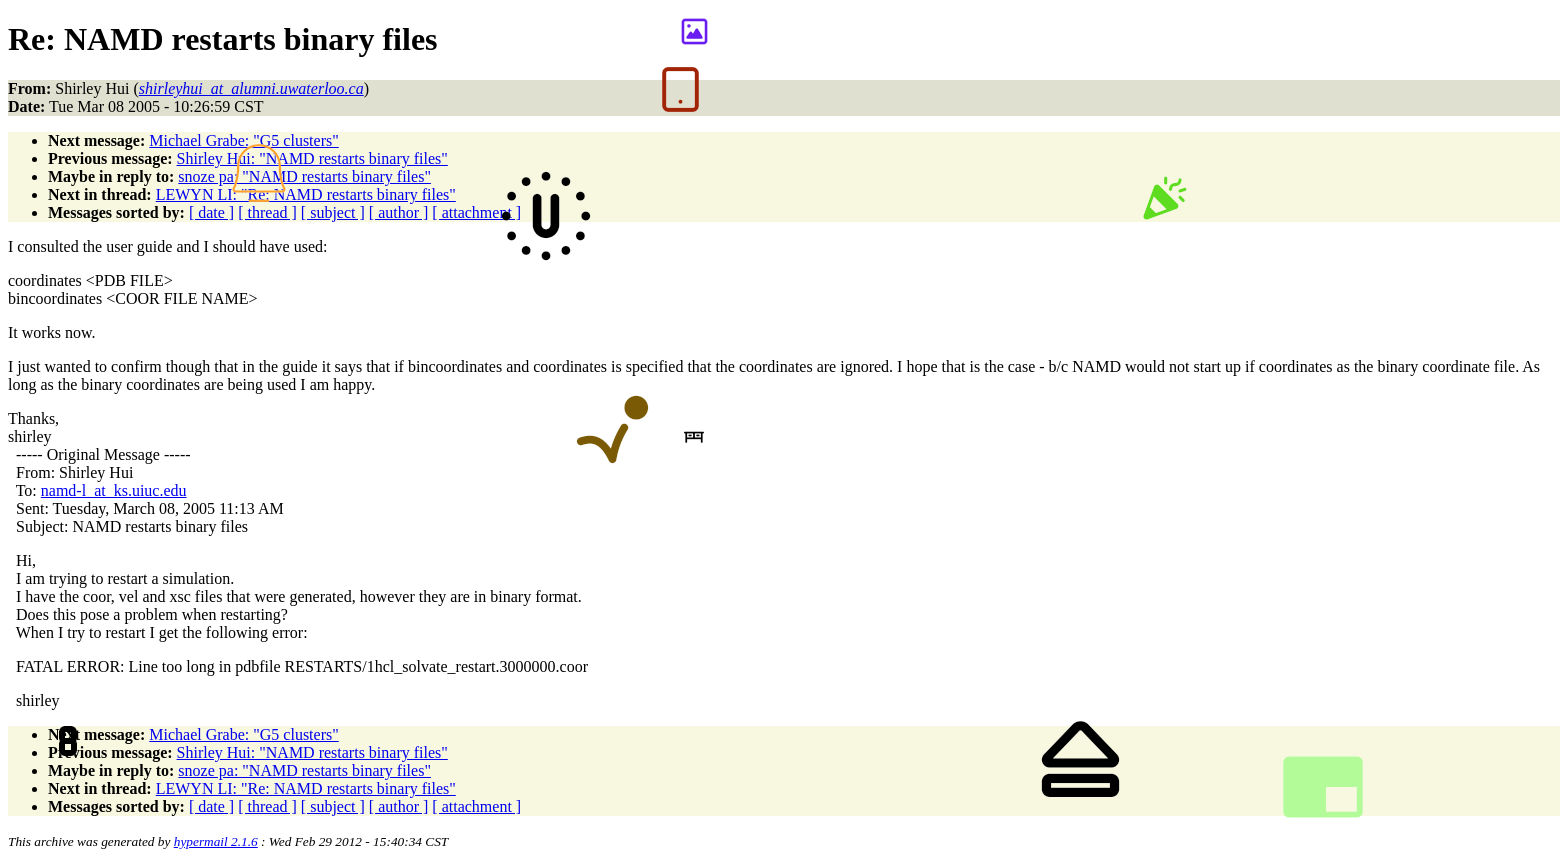  Describe the element at coordinates (1080, 764) in the screenshot. I see `eject media or removable device` at that location.